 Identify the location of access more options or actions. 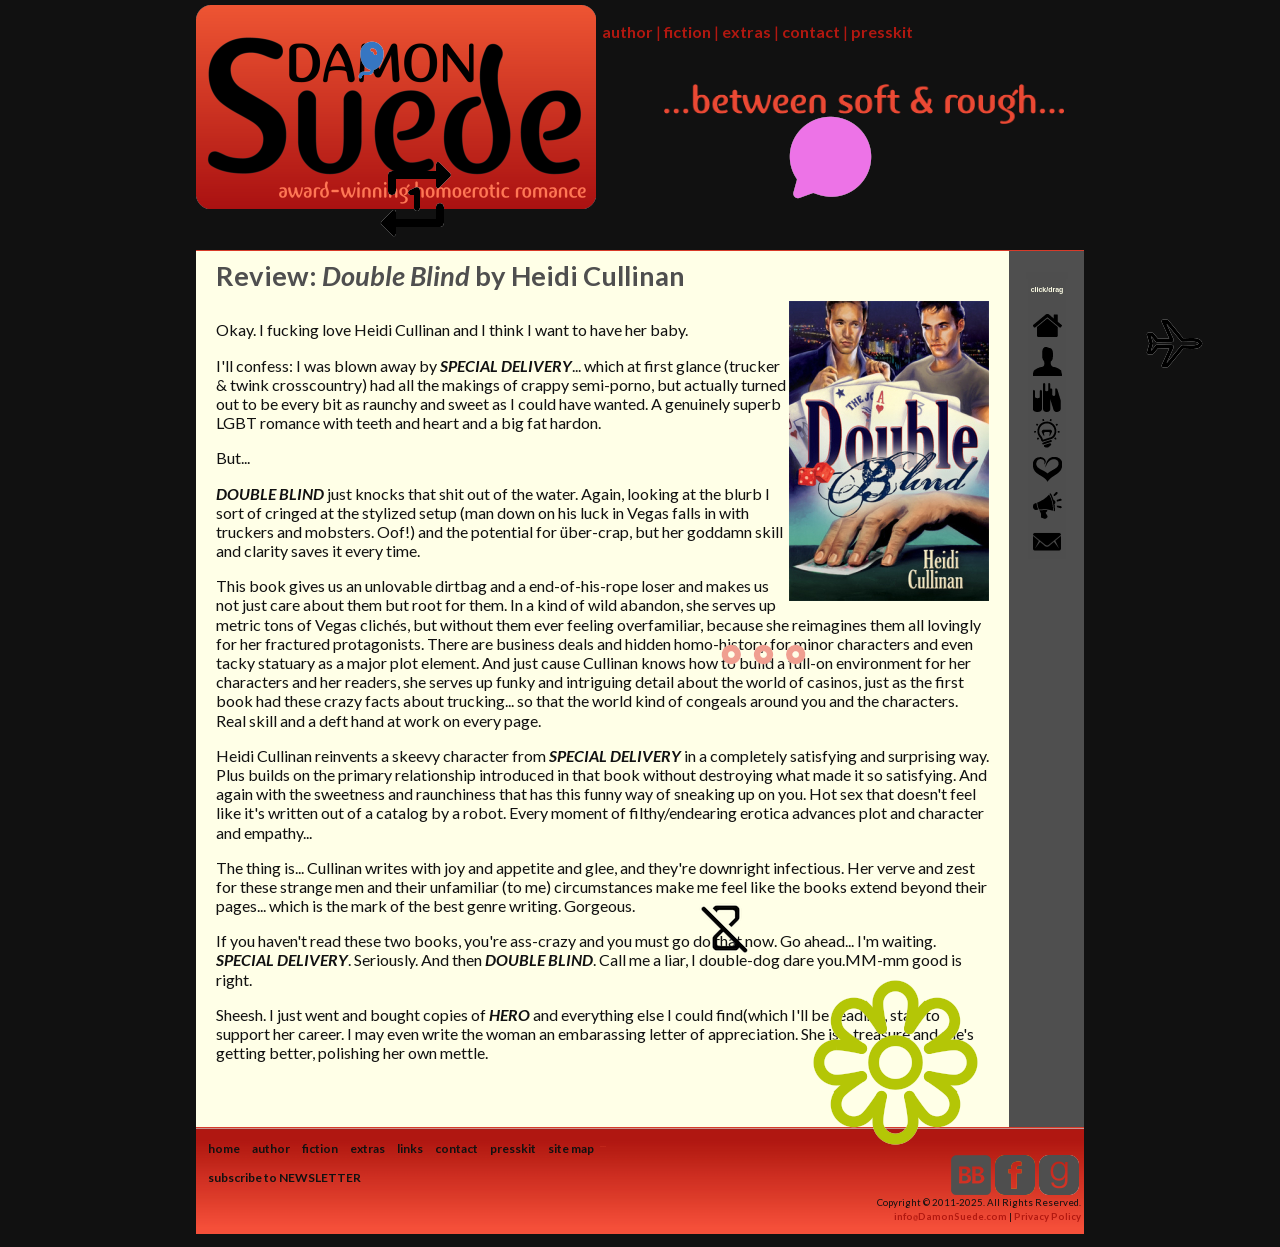
(763, 654).